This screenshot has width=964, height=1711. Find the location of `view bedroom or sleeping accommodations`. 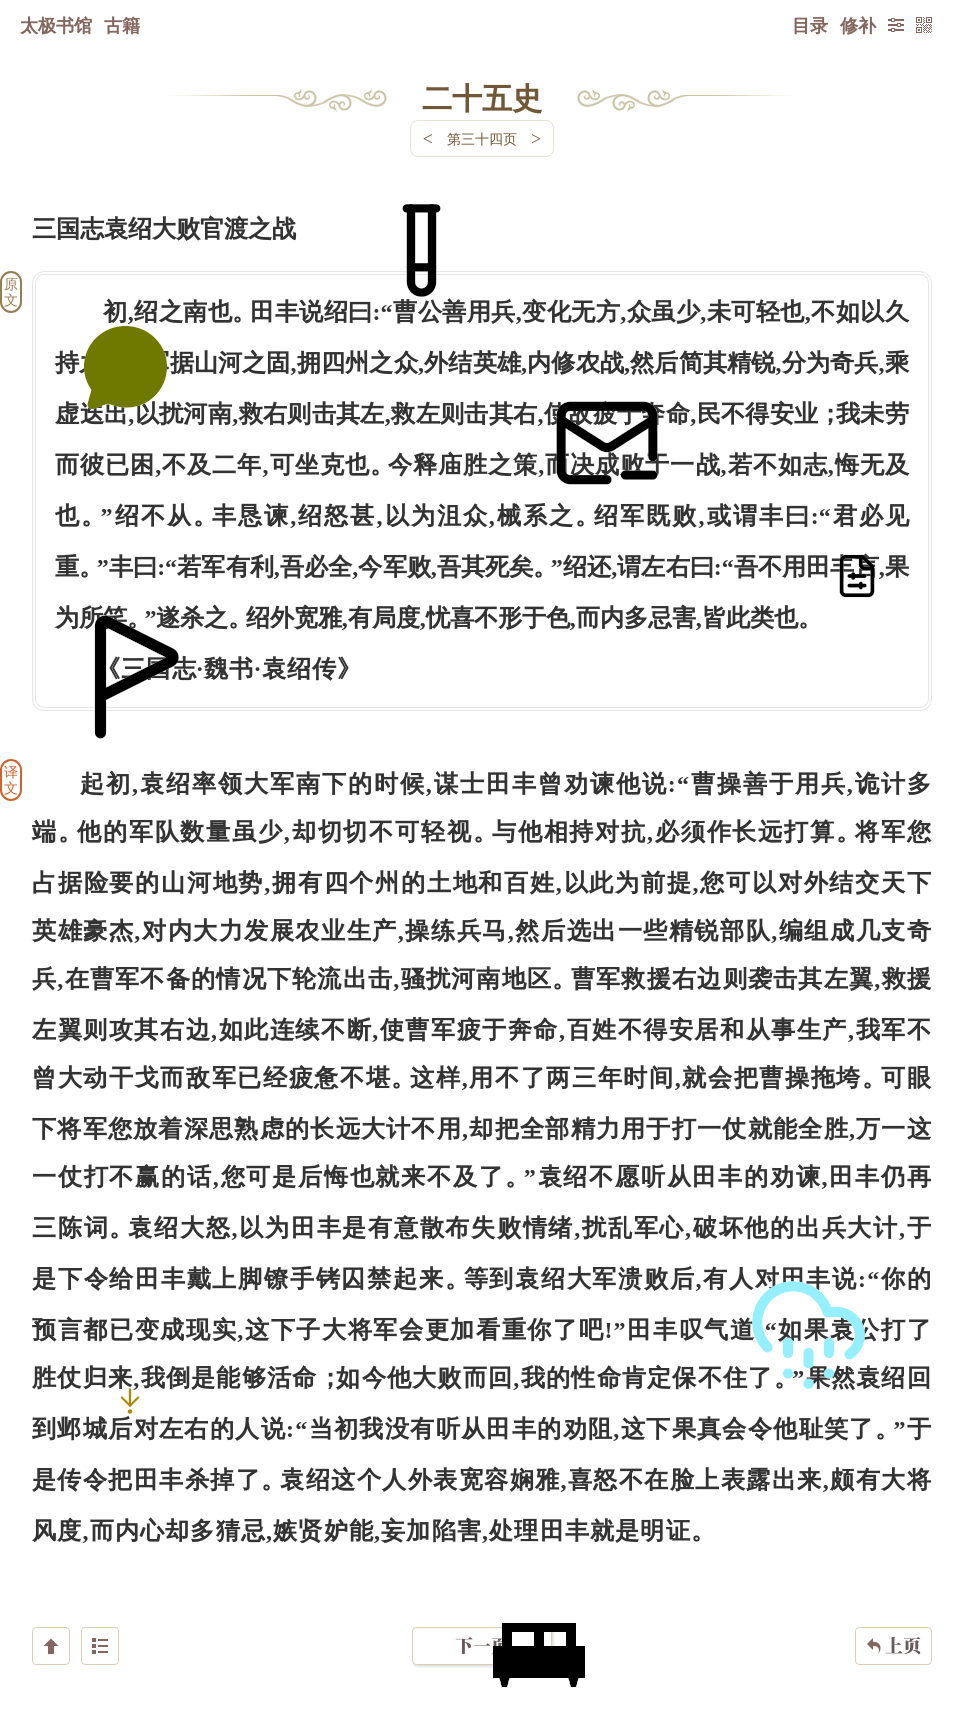

view bedroom or sleeping accommodations is located at coordinates (539, 1655).